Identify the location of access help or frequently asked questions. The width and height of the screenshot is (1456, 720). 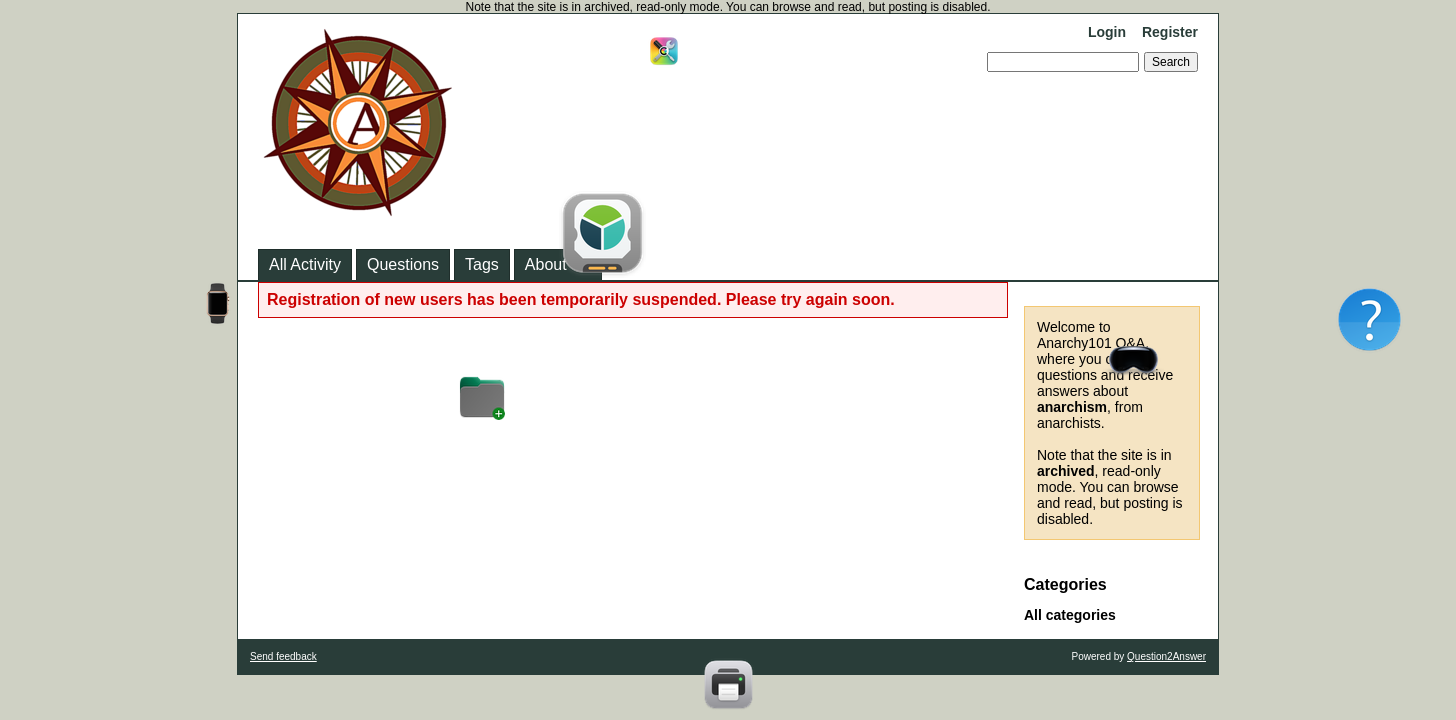
(1369, 319).